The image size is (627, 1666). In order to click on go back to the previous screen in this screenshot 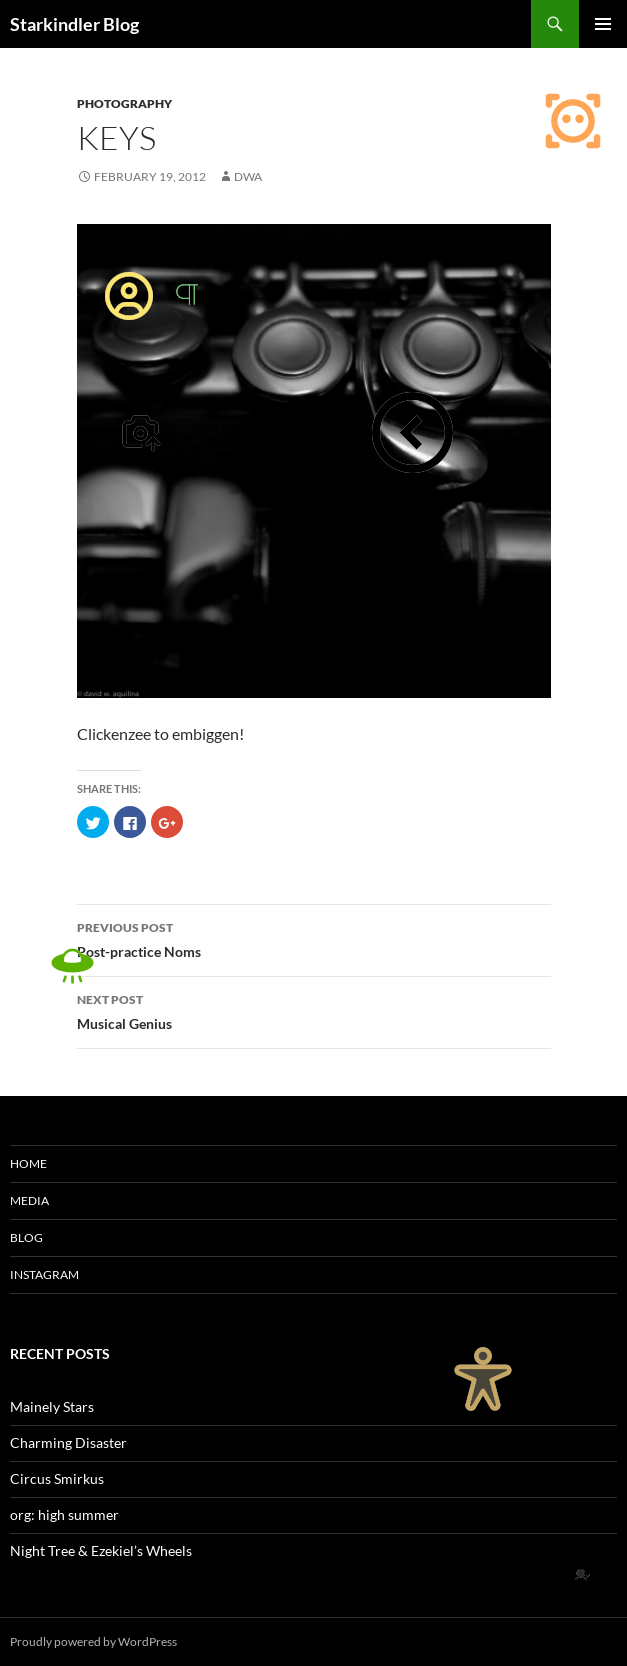, I will do `click(412, 432)`.